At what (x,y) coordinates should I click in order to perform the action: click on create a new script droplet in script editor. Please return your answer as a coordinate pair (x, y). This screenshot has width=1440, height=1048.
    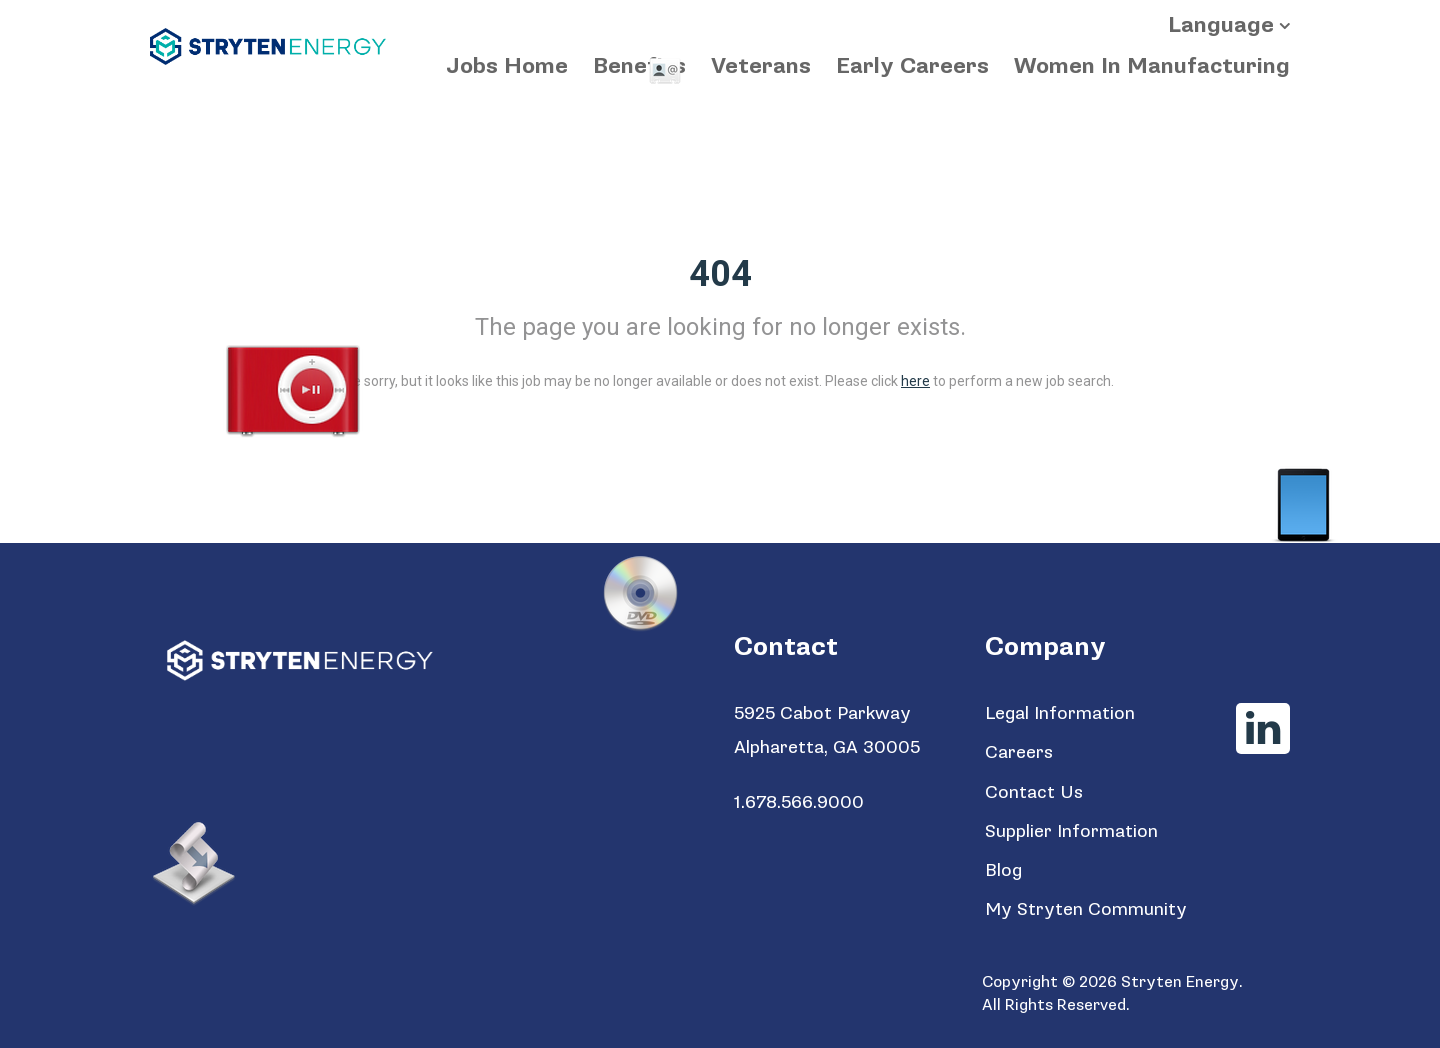
    Looking at the image, I should click on (193, 862).